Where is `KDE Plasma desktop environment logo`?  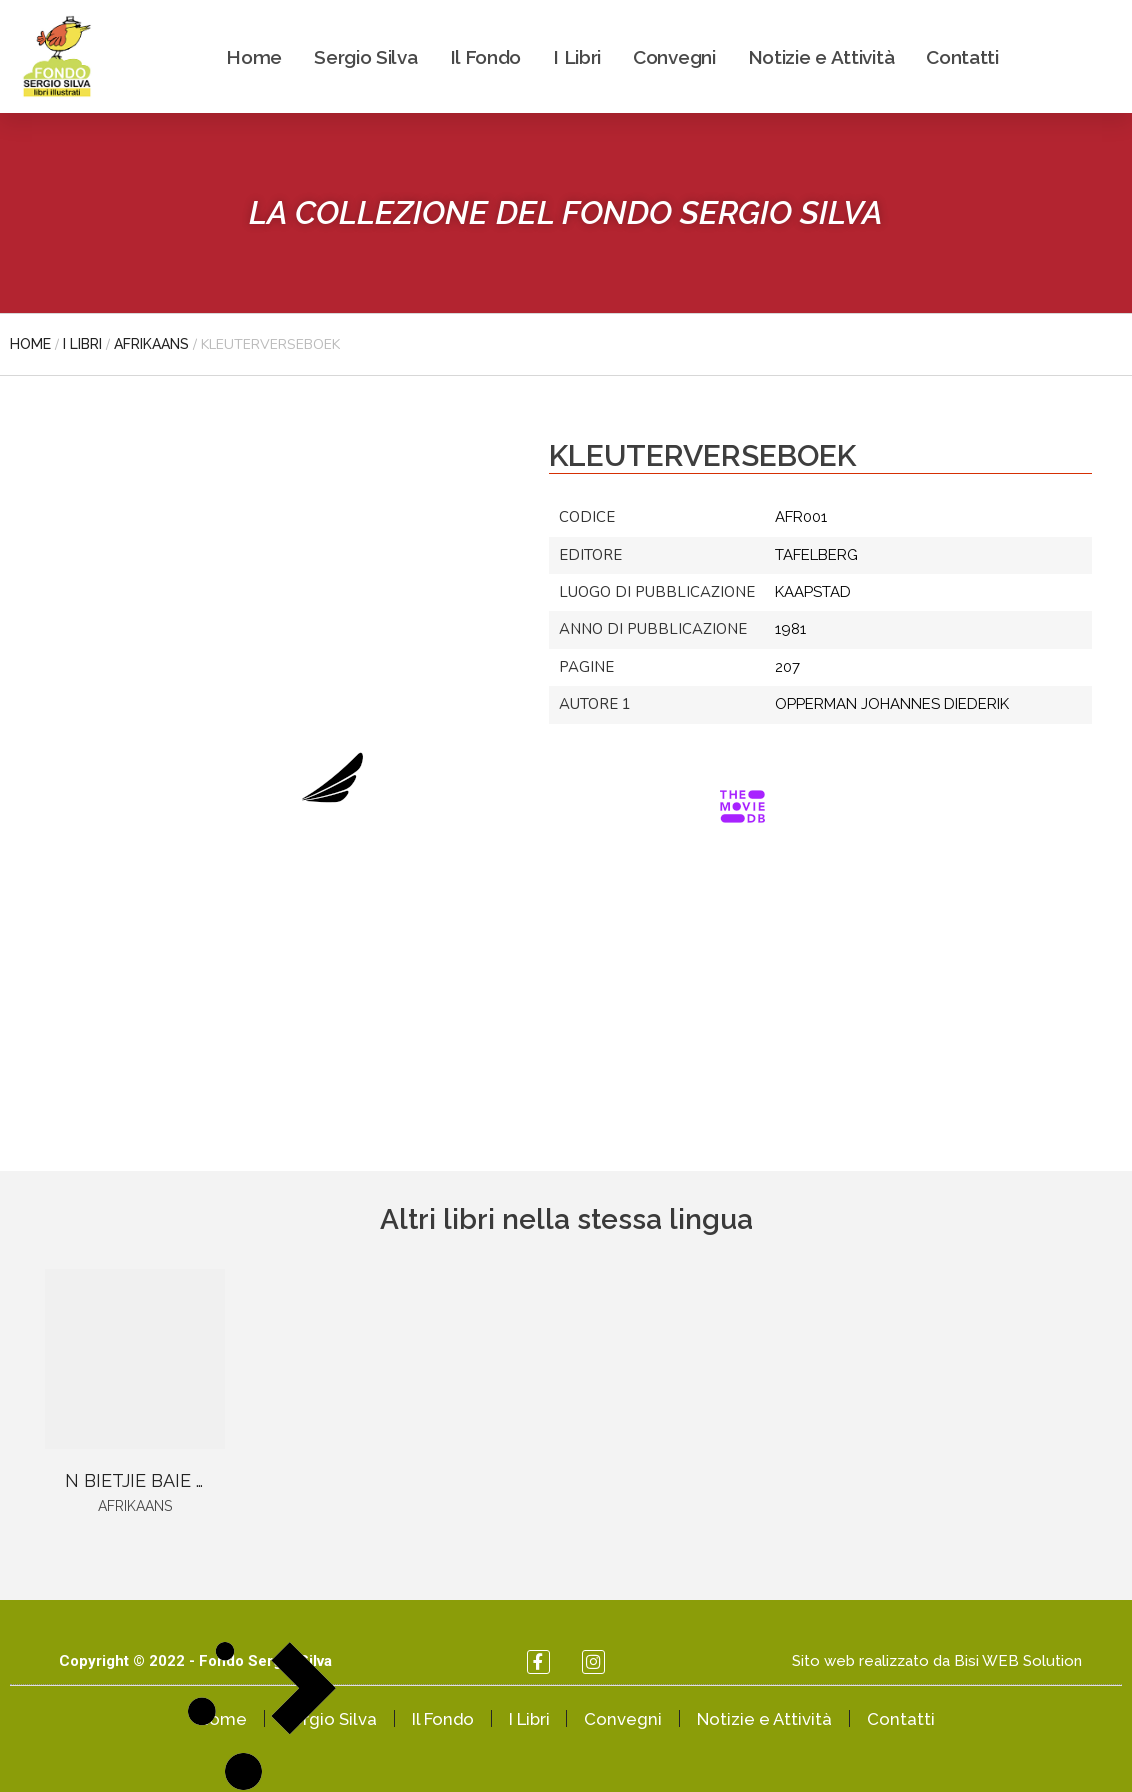 KDE Plasma desktop environment logo is located at coordinates (262, 1716).